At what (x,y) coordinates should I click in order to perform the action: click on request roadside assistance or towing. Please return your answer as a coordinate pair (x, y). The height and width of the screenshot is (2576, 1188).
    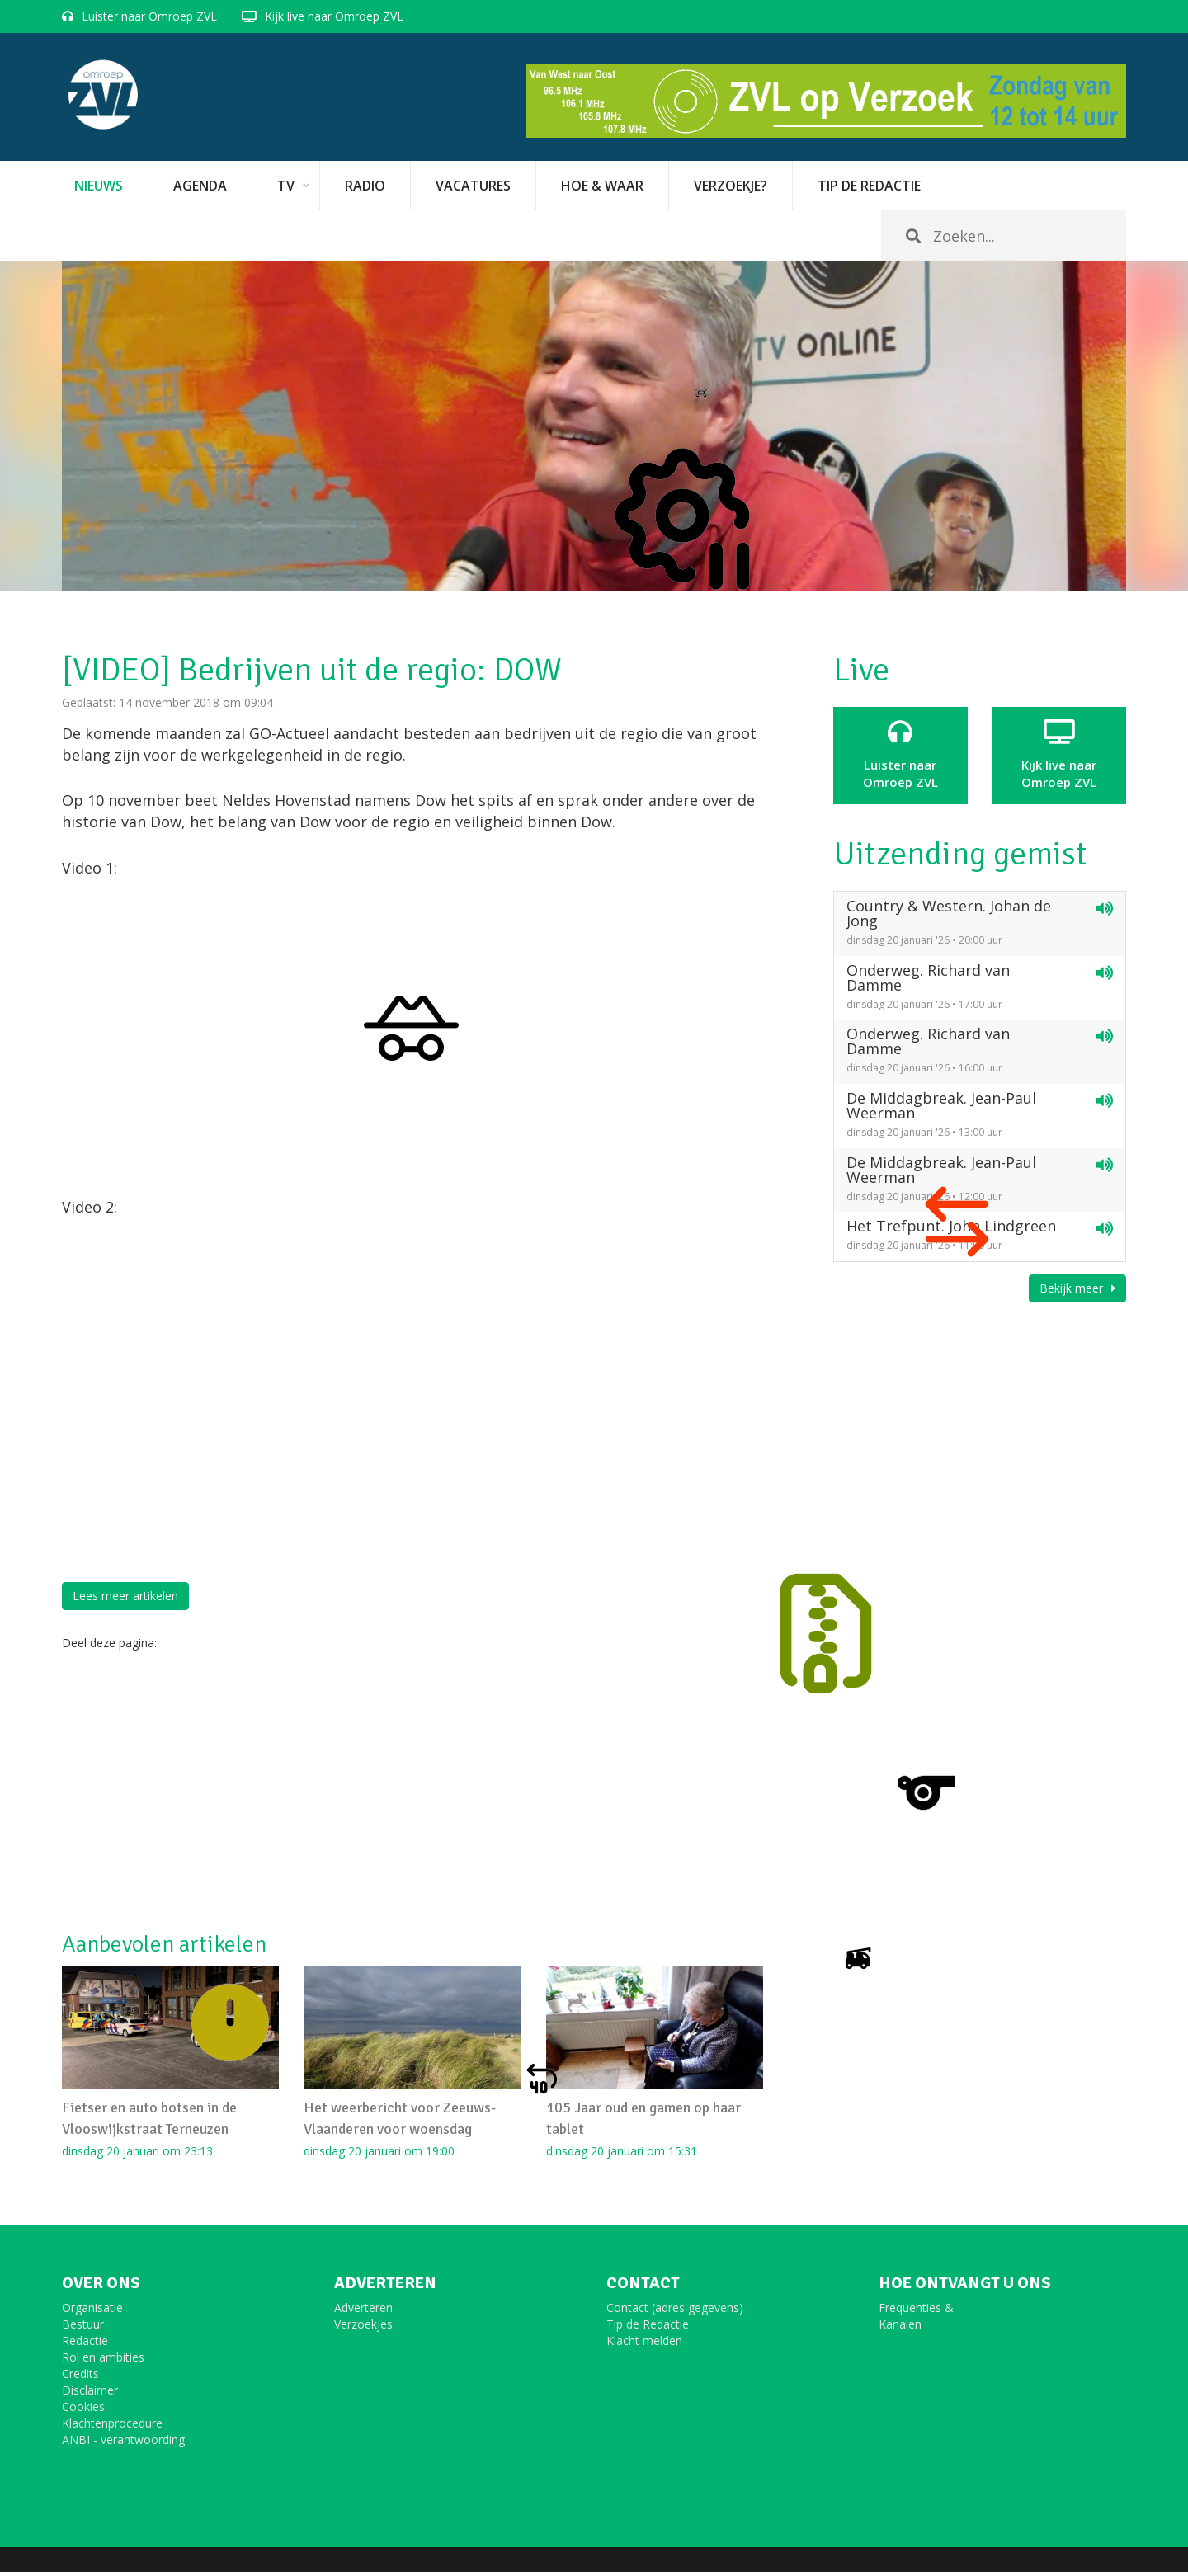
    Looking at the image, I should click on (857, 1959).